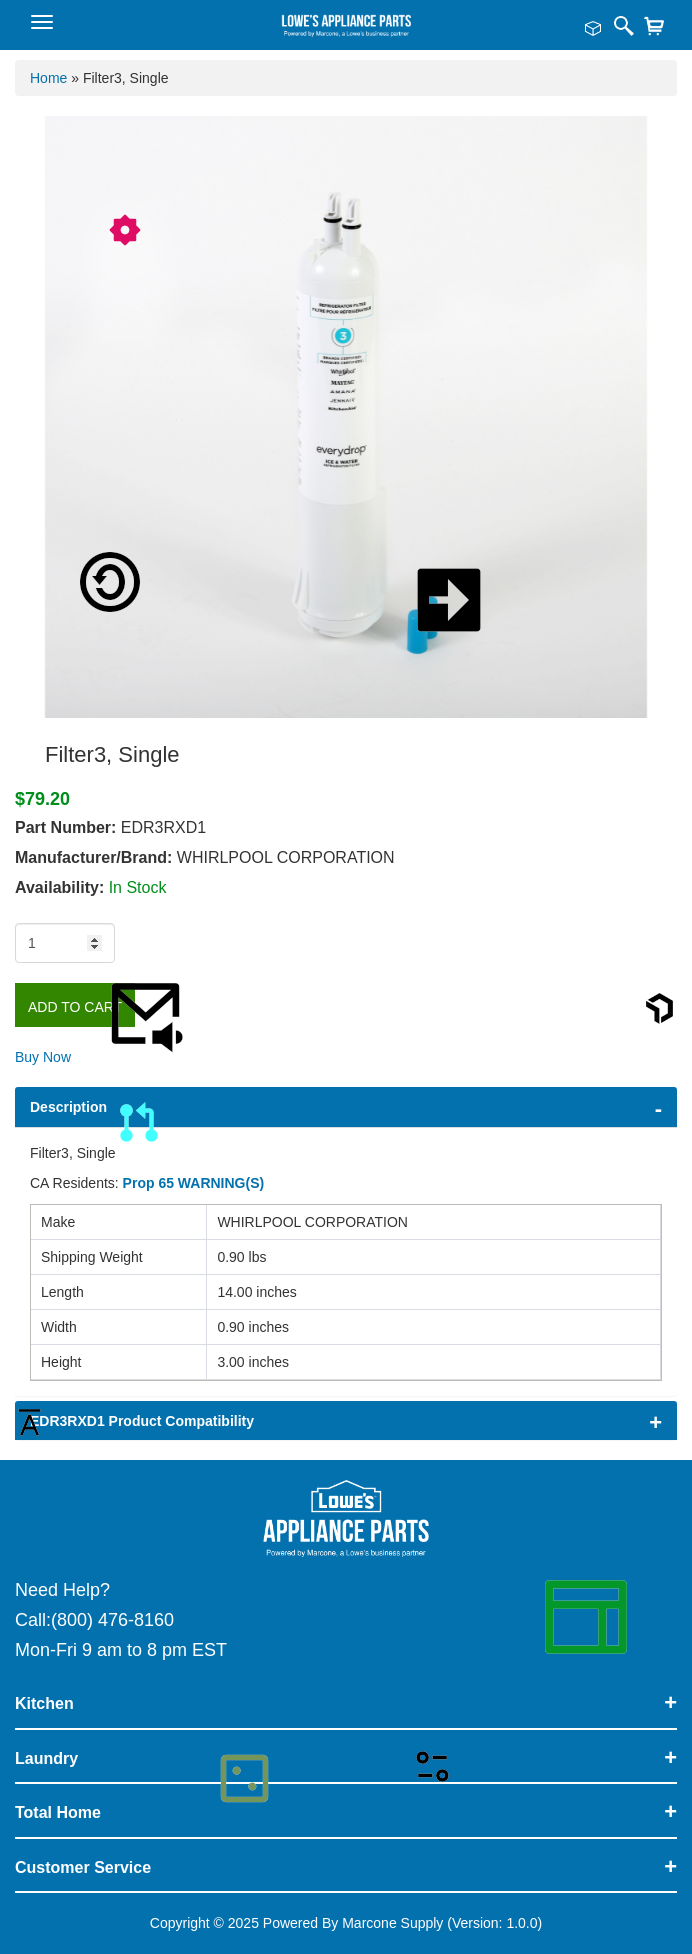 Image resolution: width=692 pixels, height=1954 pixels. What do you see at coordinates (659, 1008) in the screenshot?
I see `new relic application performance monitoring logo` at bounding box center [659, 1008].